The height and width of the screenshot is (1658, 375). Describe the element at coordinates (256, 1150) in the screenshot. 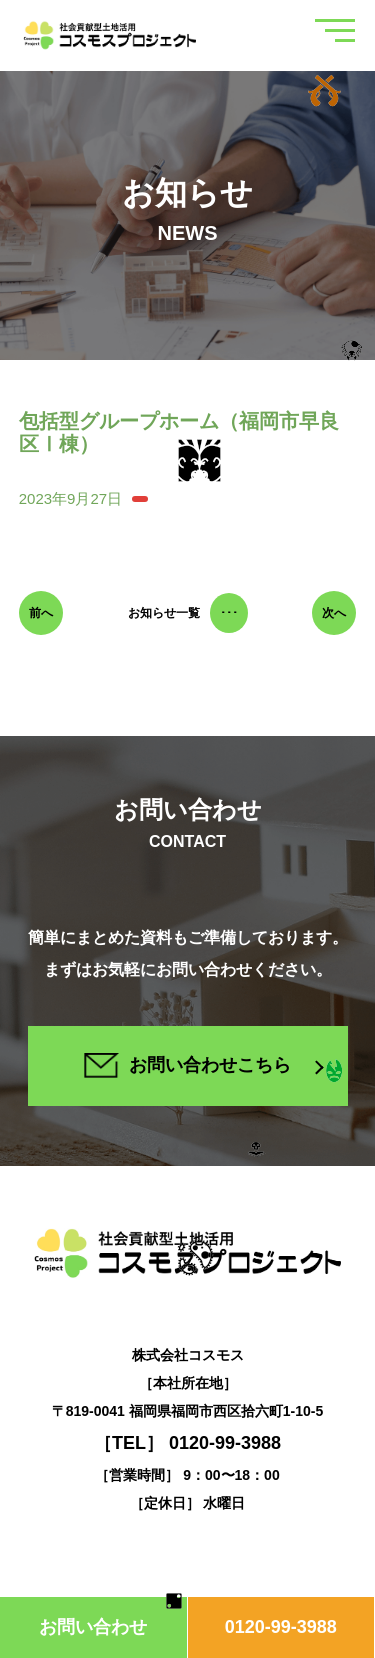

I see `view death note or cursed book item in game inventory` at that location.